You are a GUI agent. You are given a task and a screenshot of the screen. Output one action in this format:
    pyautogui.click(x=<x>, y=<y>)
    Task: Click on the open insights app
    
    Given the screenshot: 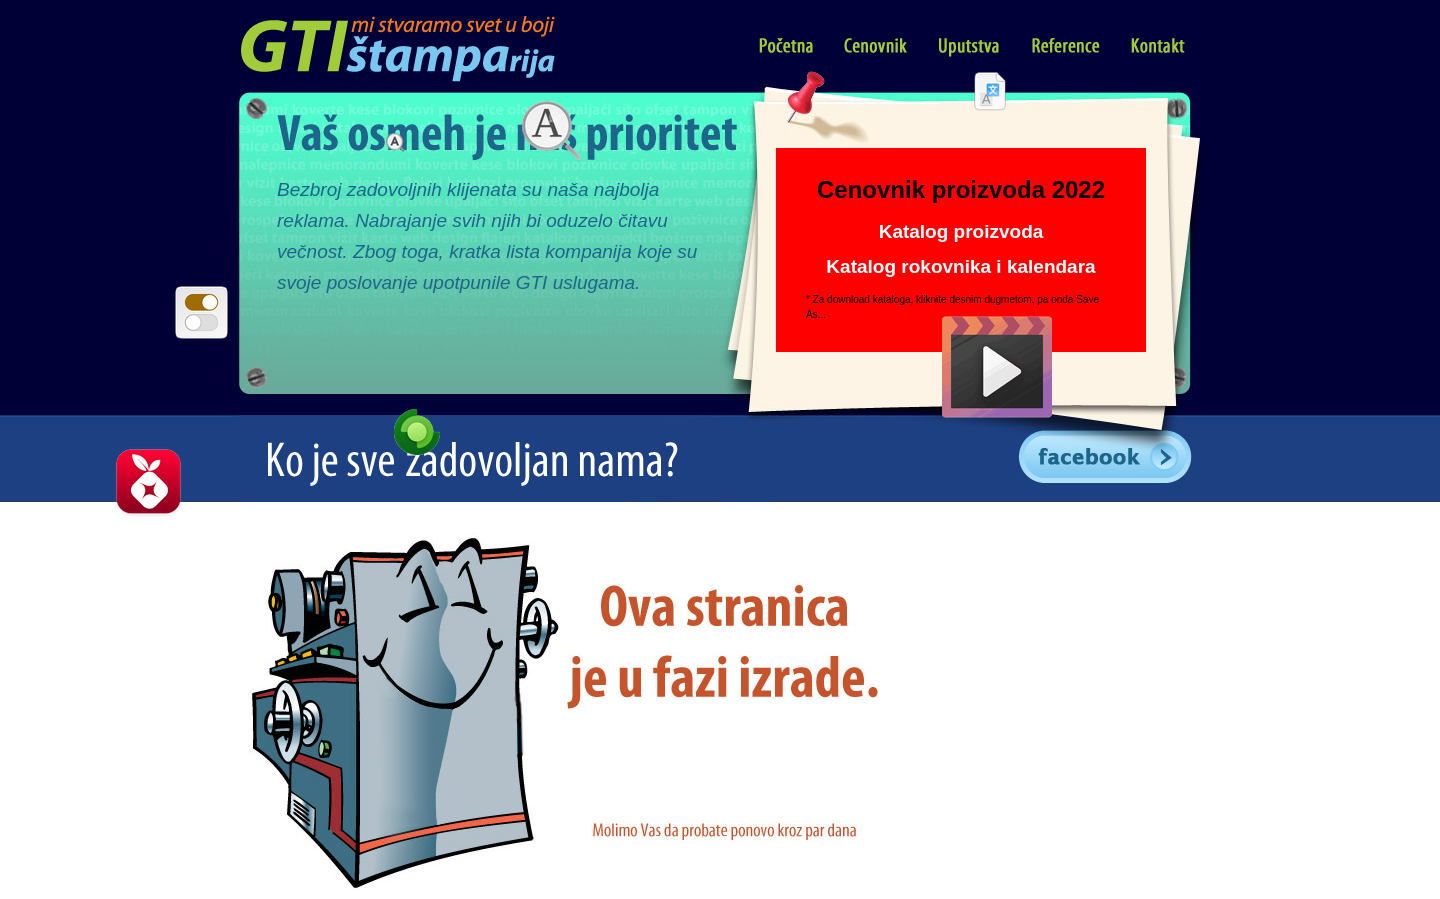 What is the action you would take?
    pyautogui.click(x=417, y=432)
    